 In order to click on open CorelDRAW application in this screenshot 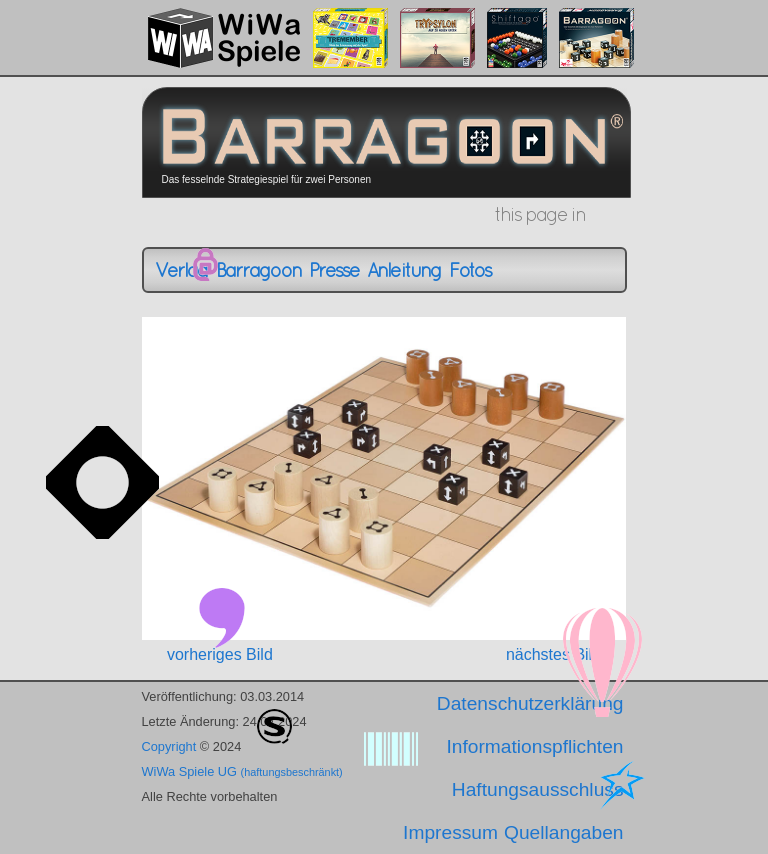, I will do `click(602, 662)`.